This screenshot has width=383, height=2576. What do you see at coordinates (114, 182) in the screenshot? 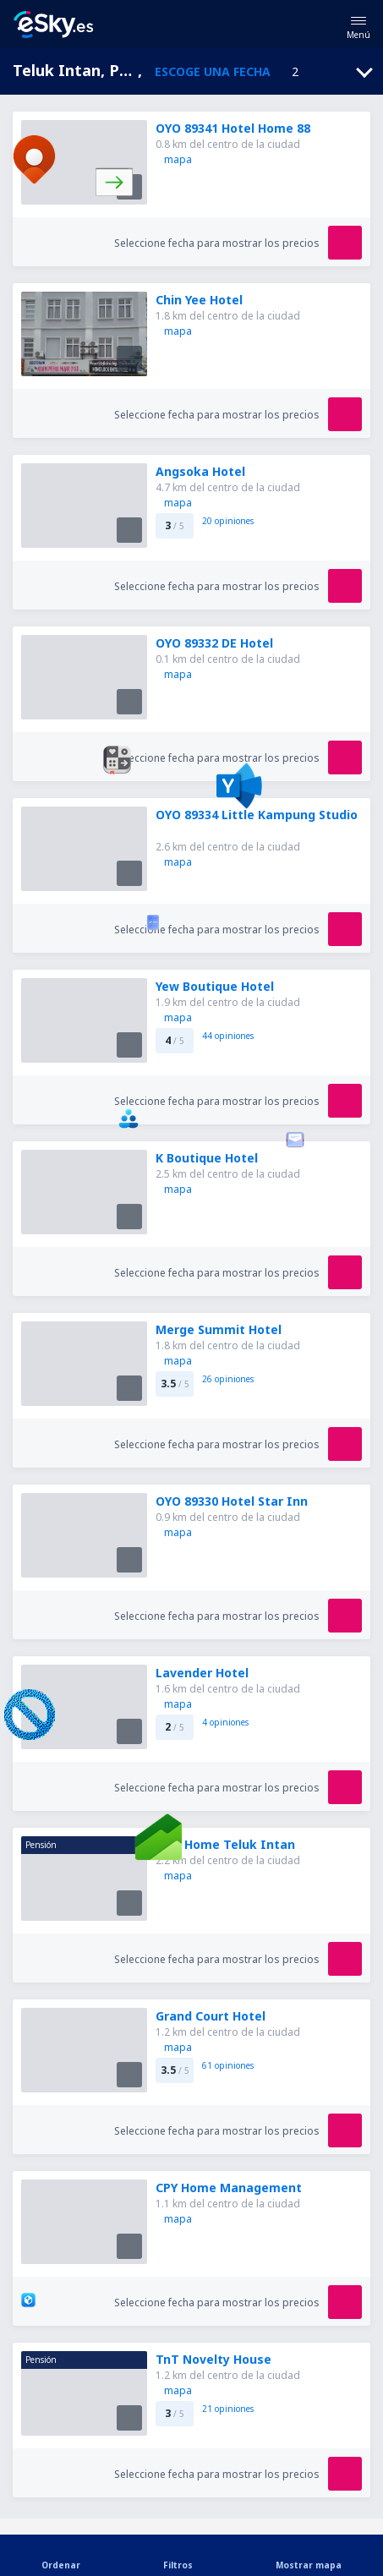
I see `move window to another display or position` at bounding box center [114, 182].